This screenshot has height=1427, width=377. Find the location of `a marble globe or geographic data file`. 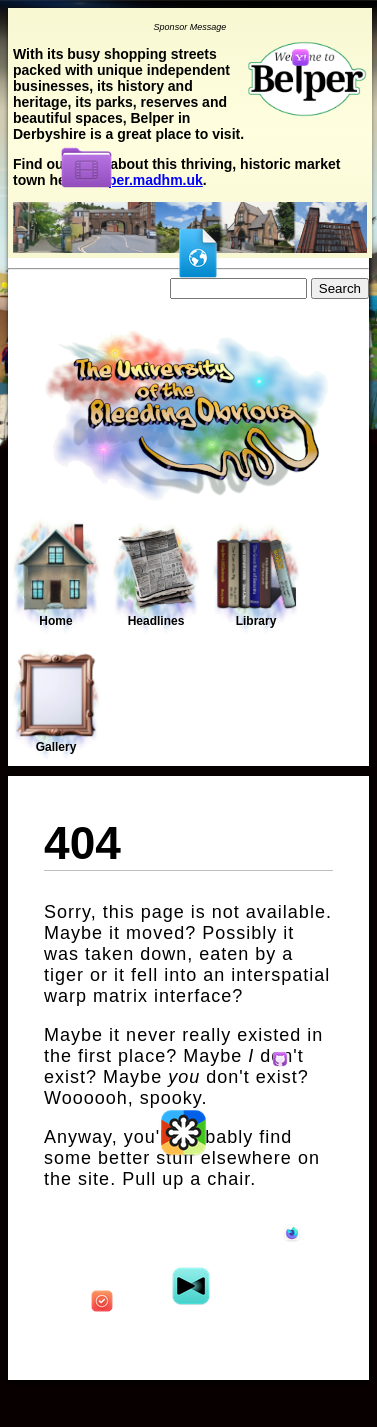

a marble globe or geographic data file is located at coordinates (198, 254).